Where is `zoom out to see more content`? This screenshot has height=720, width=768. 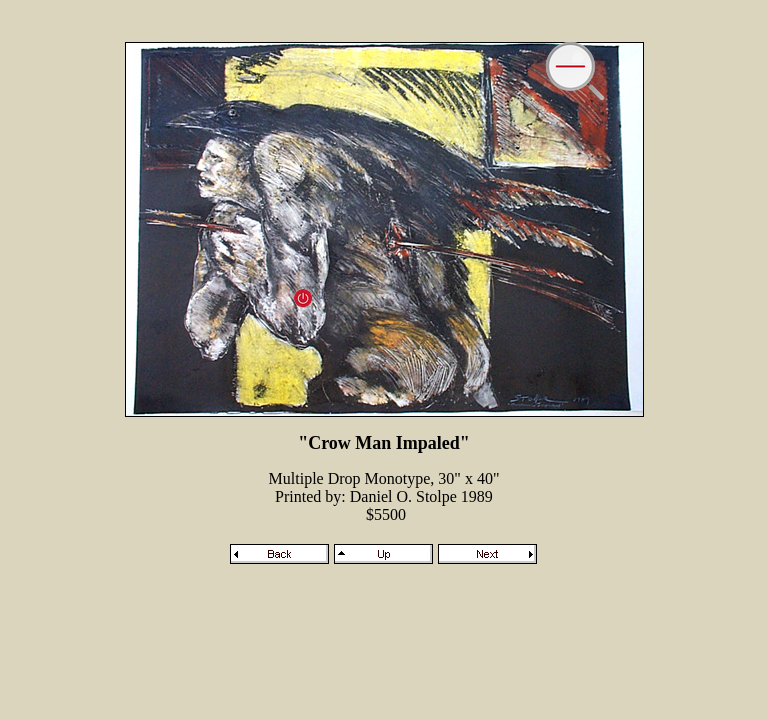
zoom out to see more content is located at coordinates (574, 70).